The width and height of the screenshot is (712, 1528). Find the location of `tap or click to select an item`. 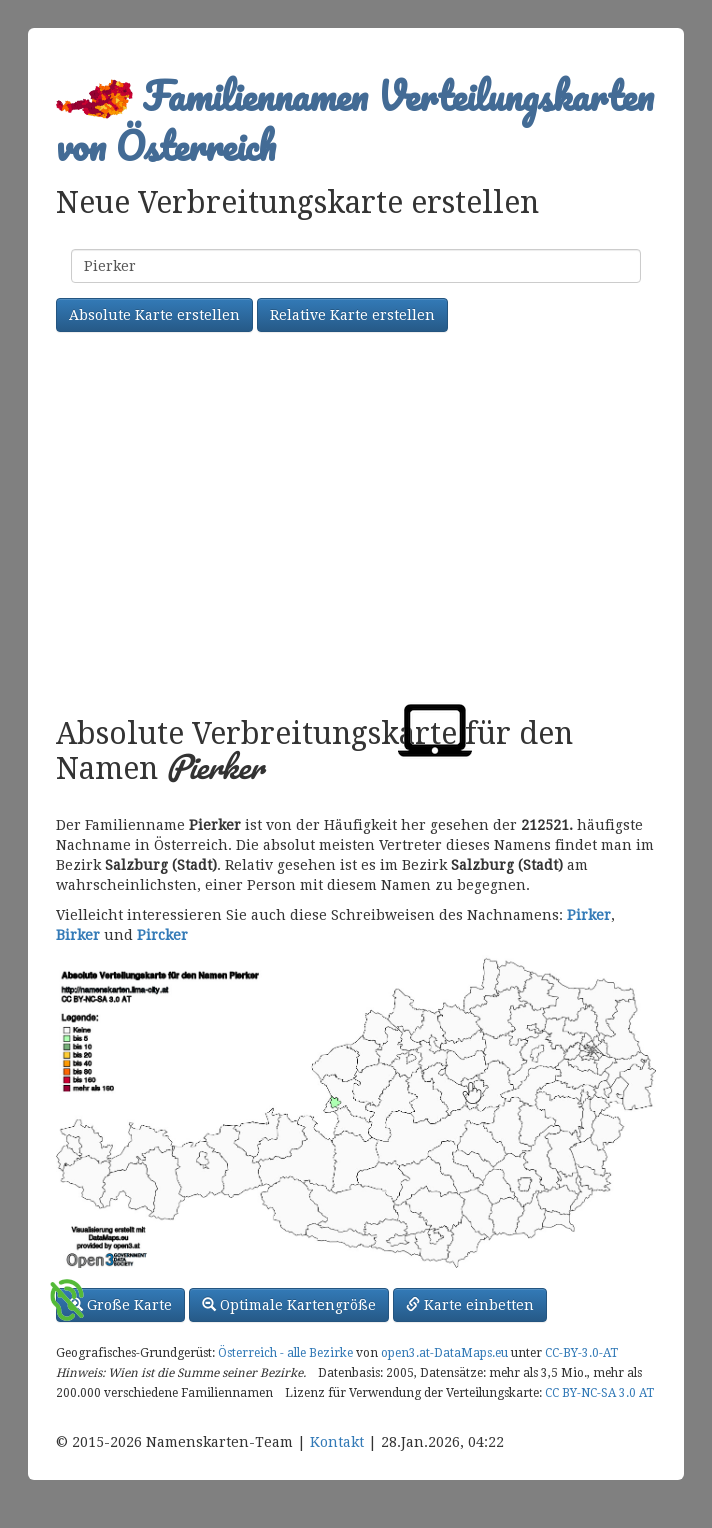

tap or click to select an item is located at coordinates (472, 1093).